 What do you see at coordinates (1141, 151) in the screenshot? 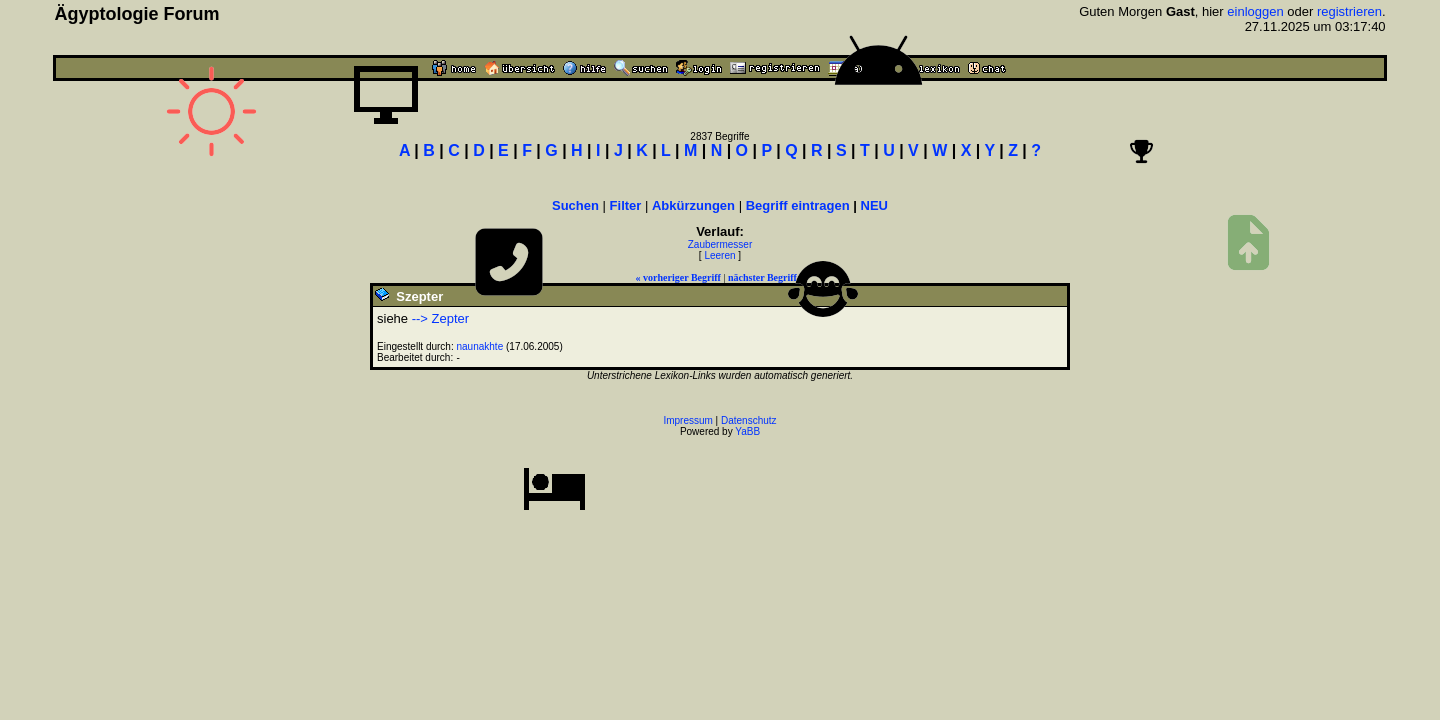
I see `view achievements or awards` at bounding box center [1141, 151].